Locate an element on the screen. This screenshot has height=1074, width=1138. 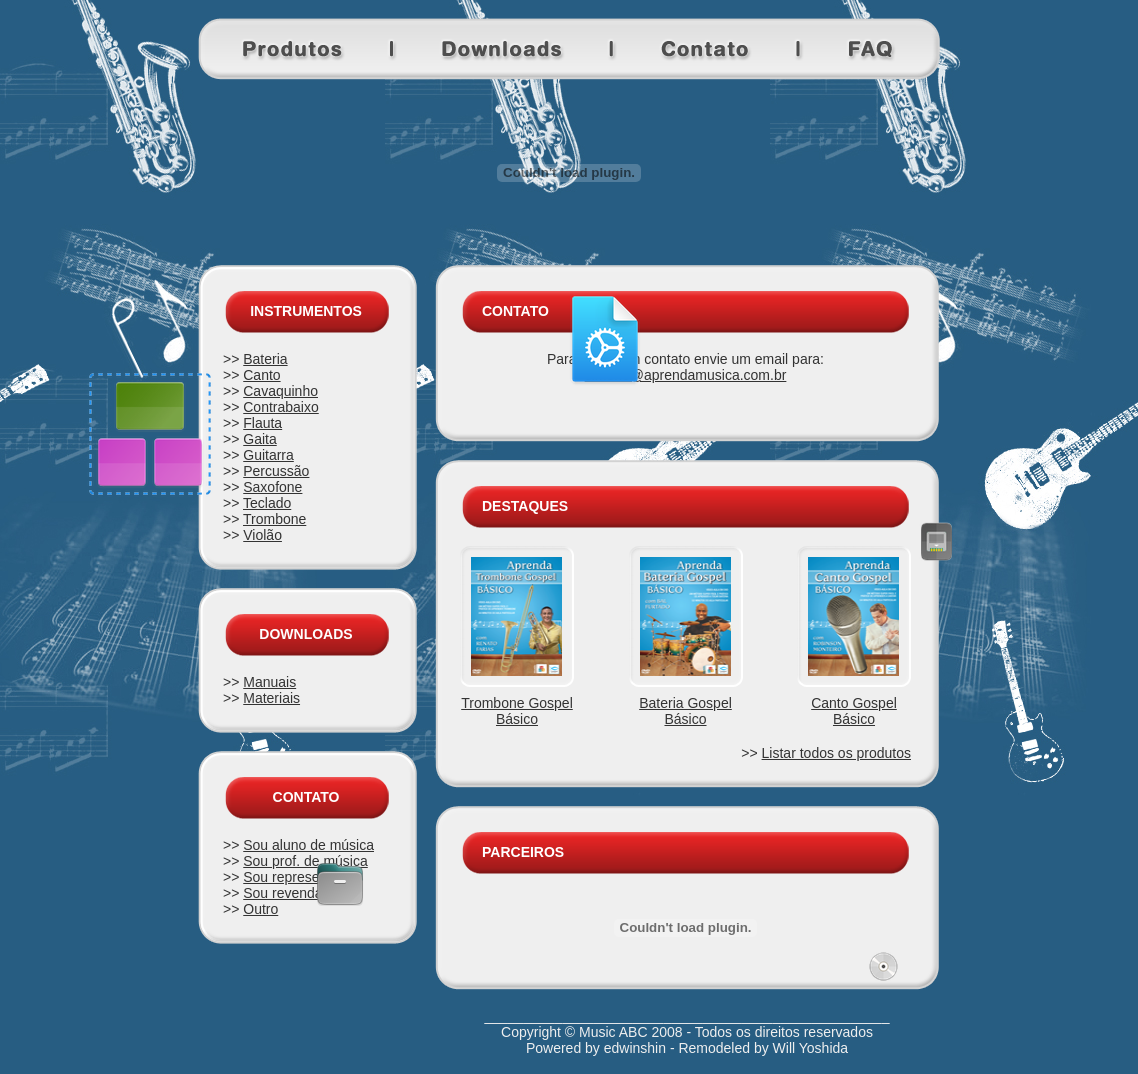
open the nautilus file manager is located at coordinates (340, 884).